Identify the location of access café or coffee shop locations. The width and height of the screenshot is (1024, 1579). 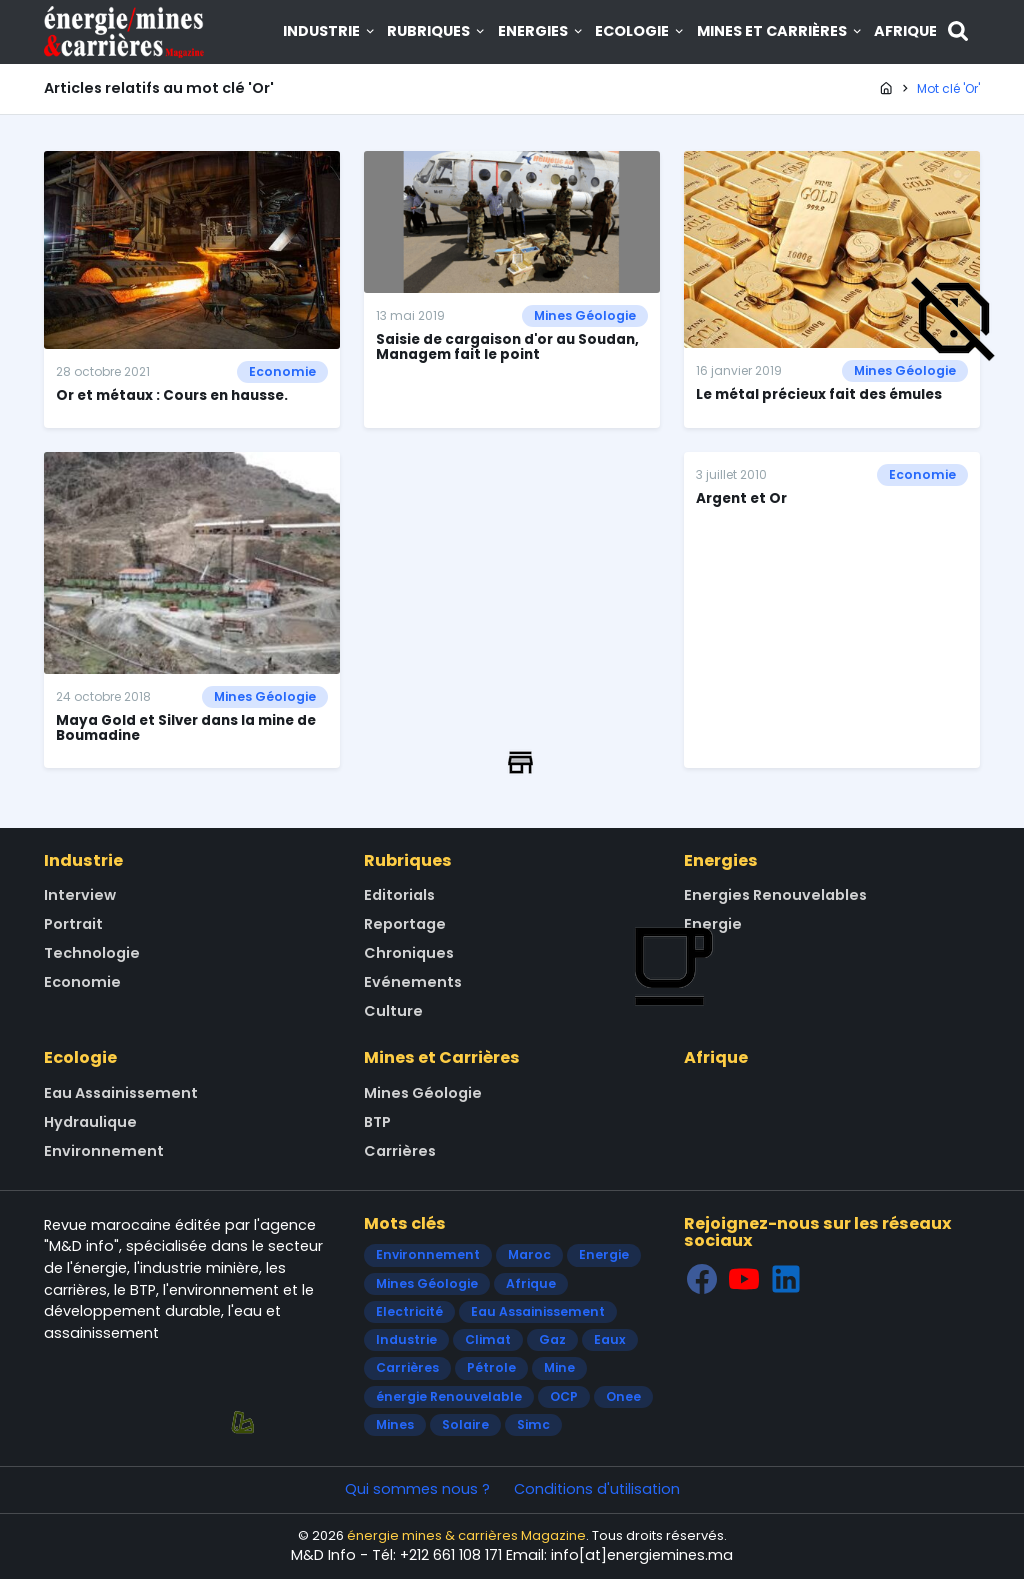
(669, 966).